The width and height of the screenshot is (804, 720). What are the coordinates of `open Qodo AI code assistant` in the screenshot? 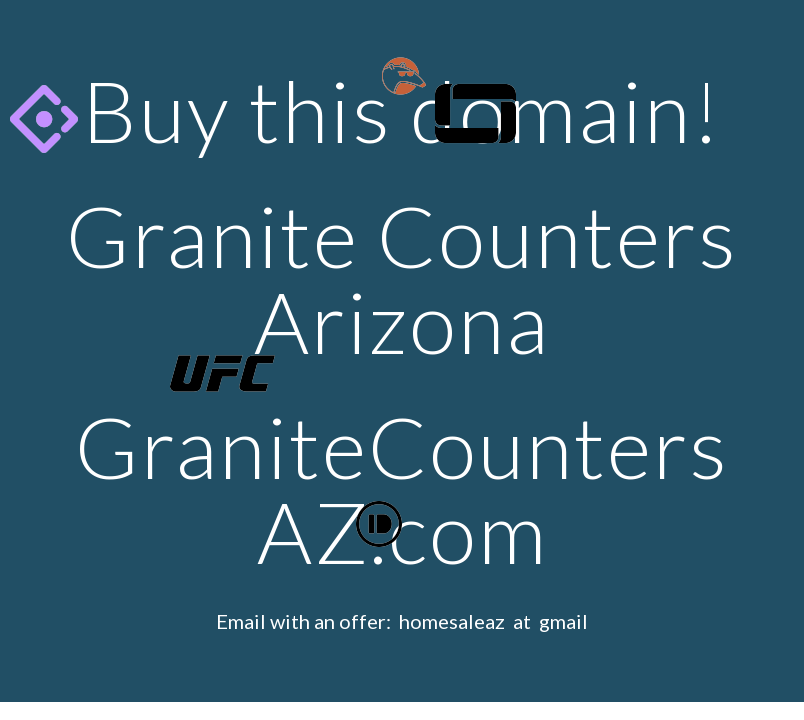 It's located at (404, 76).